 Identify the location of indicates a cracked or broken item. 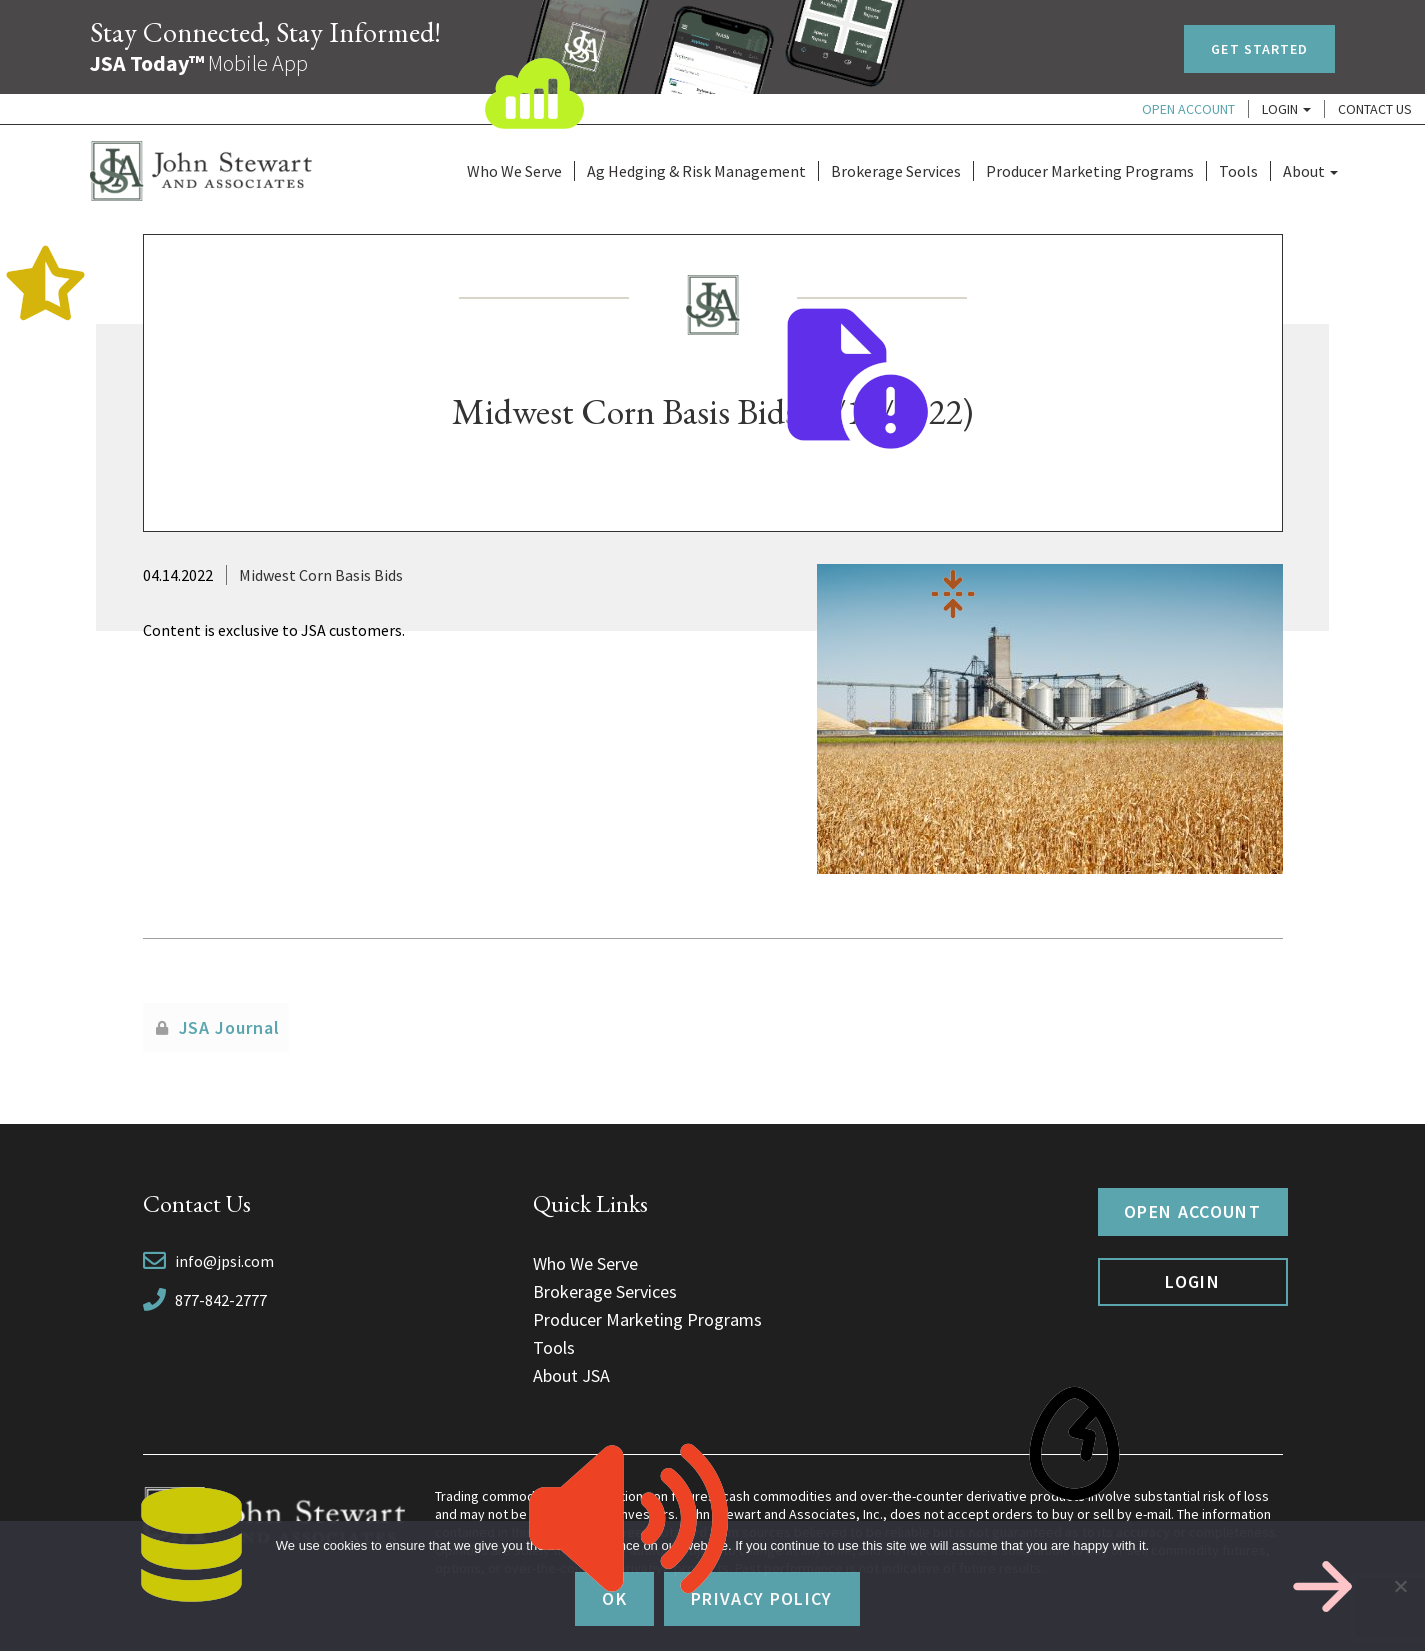
(1074, 1443).